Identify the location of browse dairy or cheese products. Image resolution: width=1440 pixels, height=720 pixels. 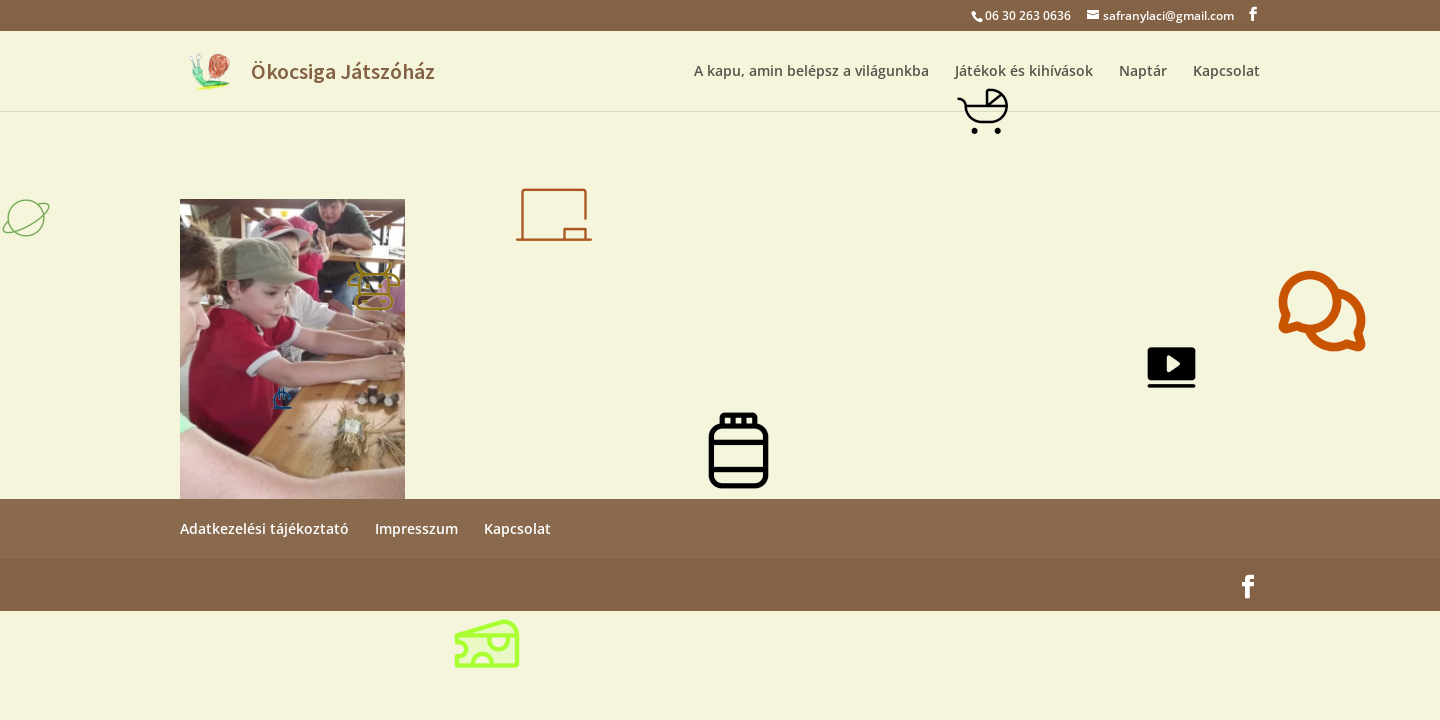
(487, 647).